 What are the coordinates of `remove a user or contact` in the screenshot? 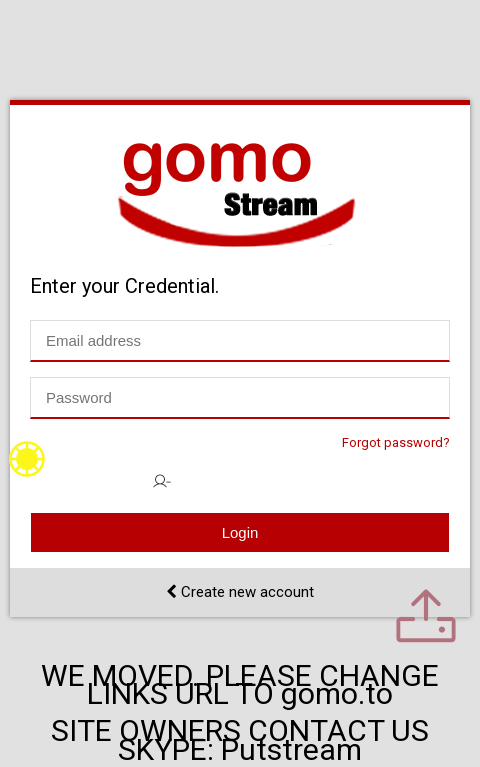 It's located at (161, 481).